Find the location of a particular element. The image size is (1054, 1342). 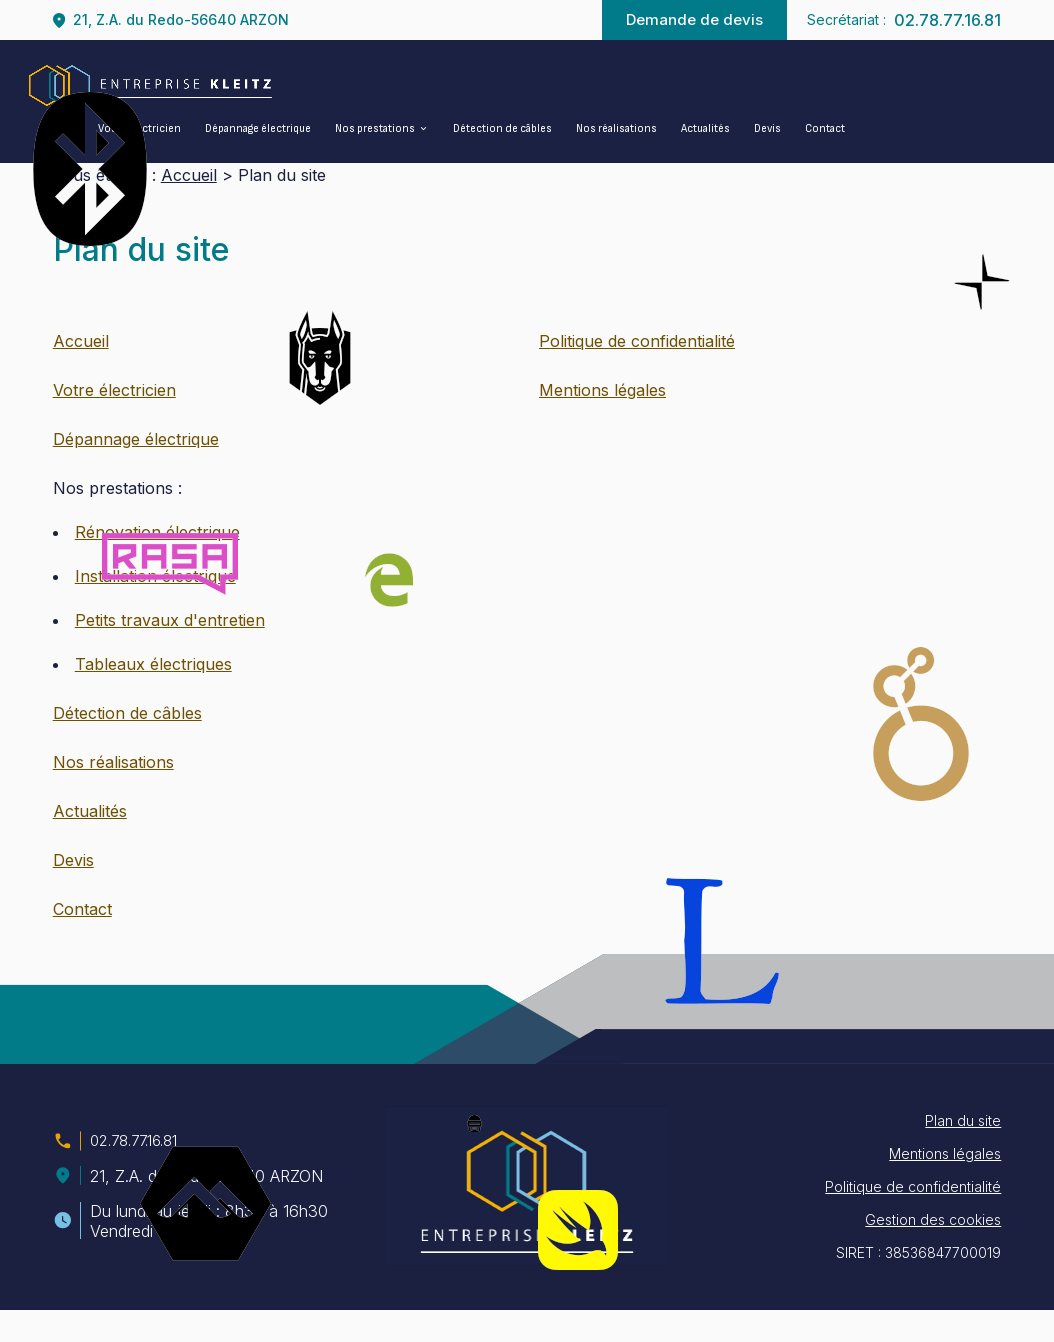

Swift programming language logo is located at coordinates (578, 1230).